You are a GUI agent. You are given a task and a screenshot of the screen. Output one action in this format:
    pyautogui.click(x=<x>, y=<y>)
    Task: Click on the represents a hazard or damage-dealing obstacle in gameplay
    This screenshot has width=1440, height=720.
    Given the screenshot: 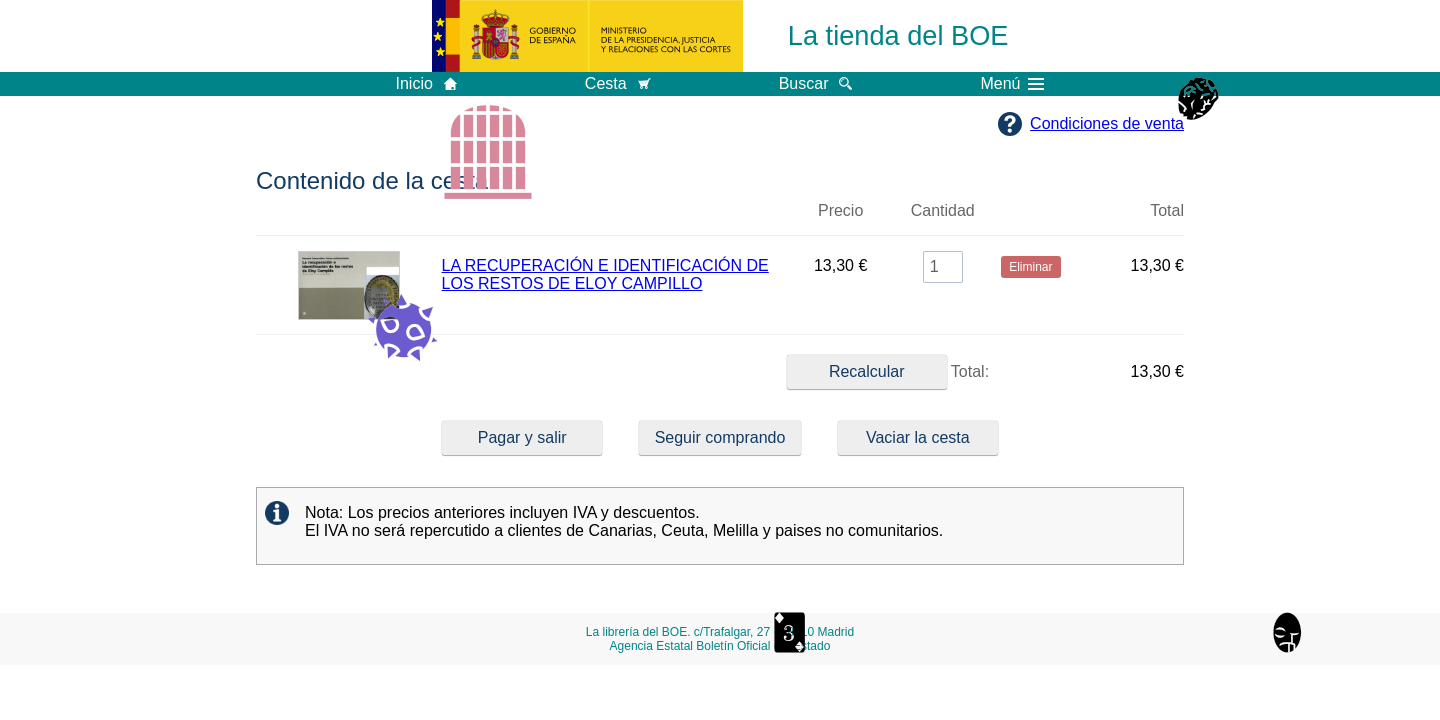 What is the action you would take?
    pyautogui.click(x=402, y=327)
    